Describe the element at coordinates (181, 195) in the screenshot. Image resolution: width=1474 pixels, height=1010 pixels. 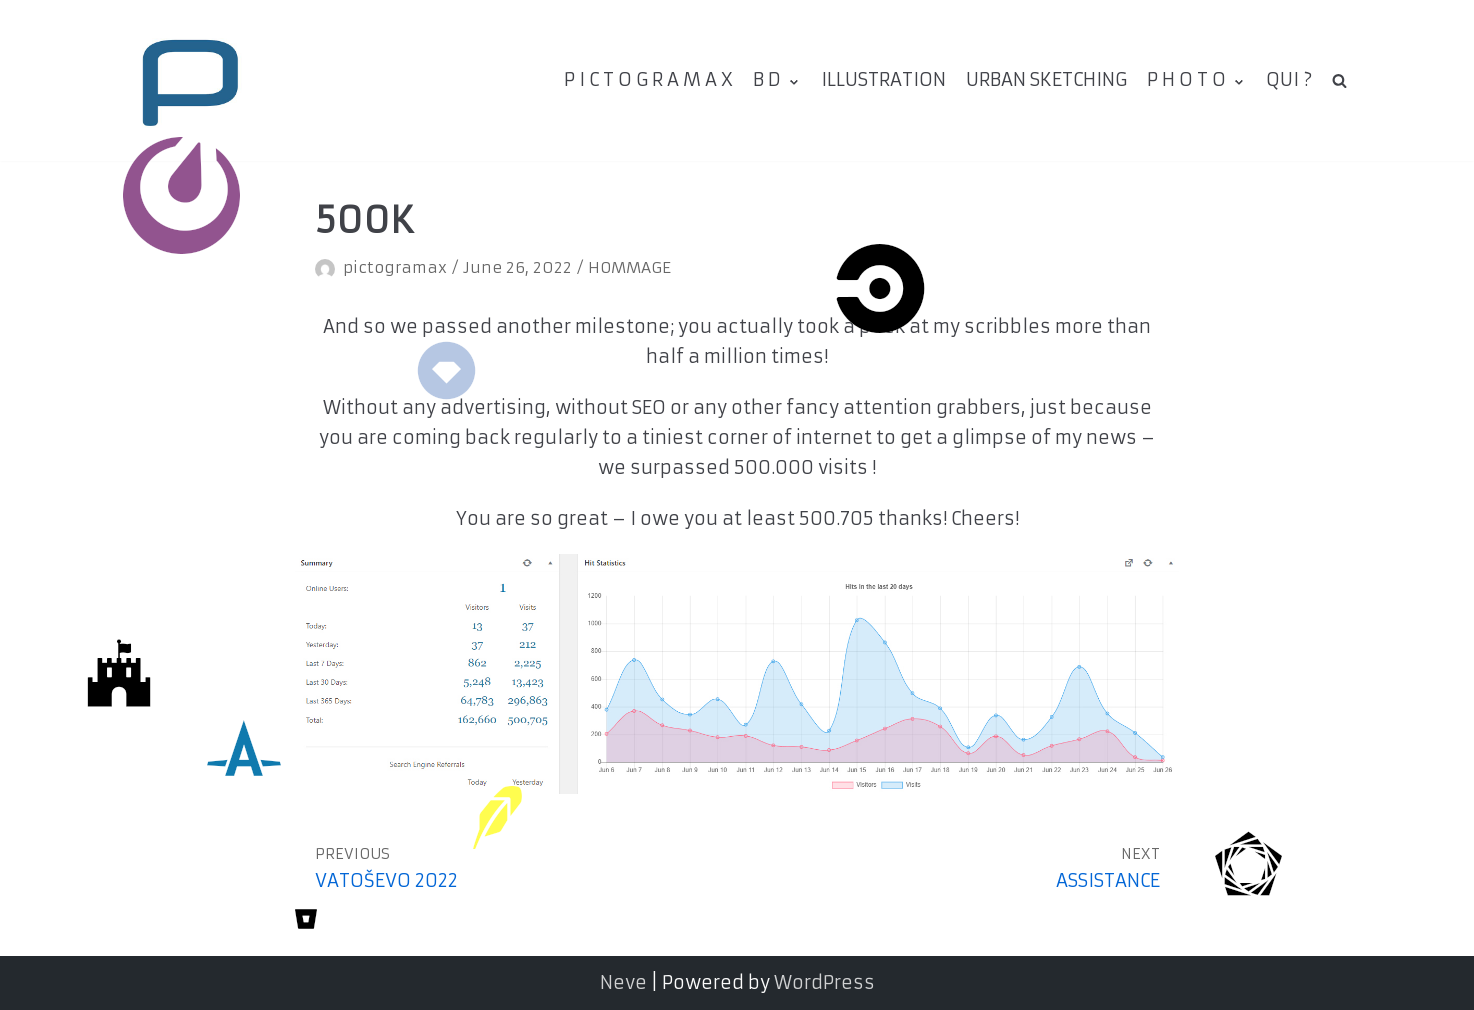
I see `open Mattermost messaging app` at that location.